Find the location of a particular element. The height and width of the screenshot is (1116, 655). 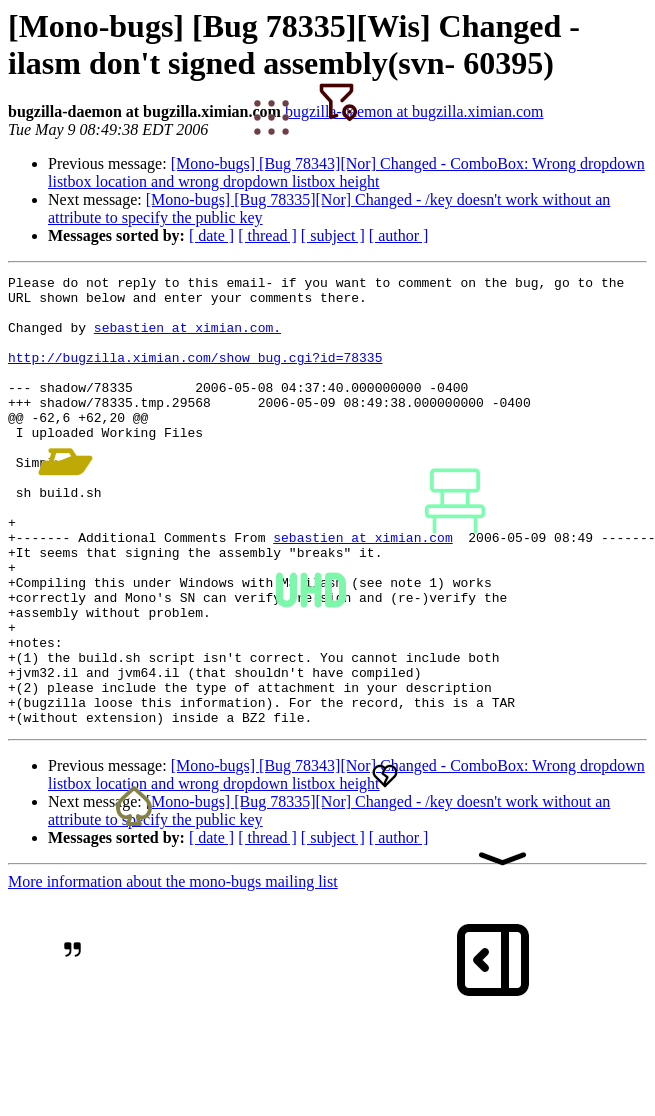

expand the right sidebar panel is located at coordinates (493, 960).